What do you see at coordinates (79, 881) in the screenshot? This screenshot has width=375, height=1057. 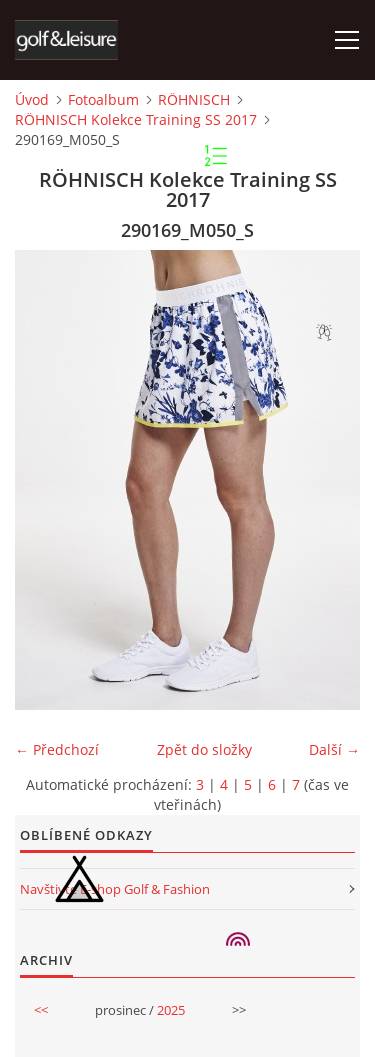 I see `access camping or outdoor activity features` at bounding box center [79, 881].